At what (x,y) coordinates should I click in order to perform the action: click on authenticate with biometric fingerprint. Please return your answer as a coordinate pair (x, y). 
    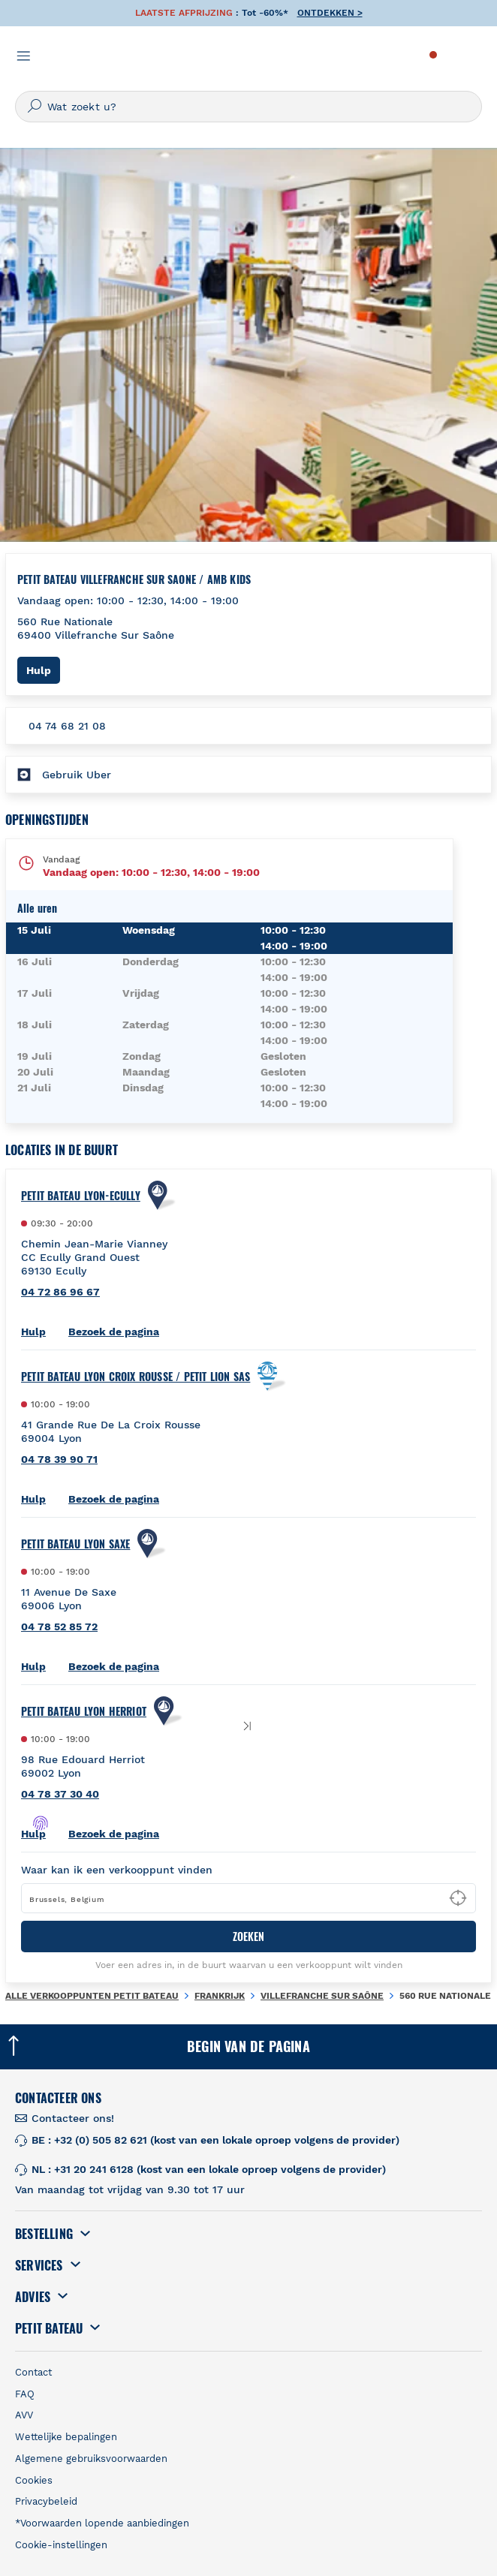
    Looking at the image, I should click on (41, 1823).